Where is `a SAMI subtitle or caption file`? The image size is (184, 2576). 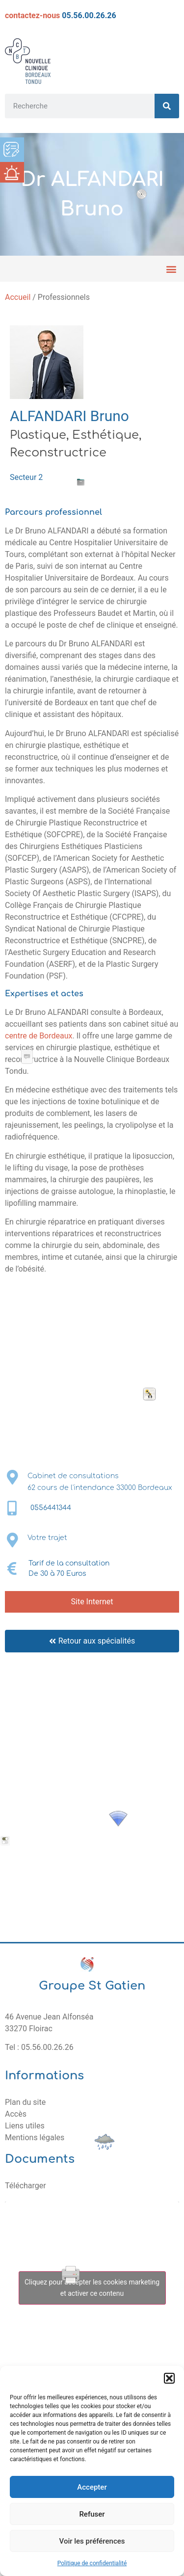 a SAMI subtitle or caption file is located at coordinates (27, 1057).